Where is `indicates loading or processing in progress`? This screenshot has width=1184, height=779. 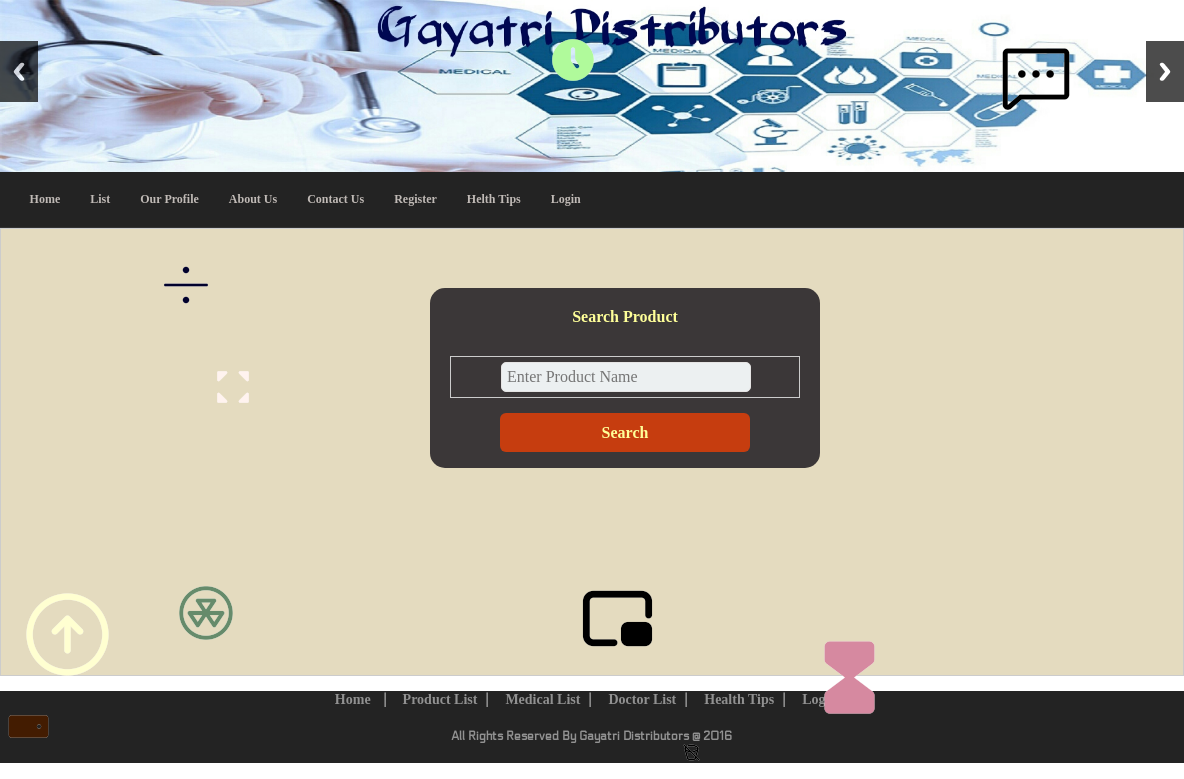 indicates loading or processing in progress is located at coordinates (849, 677).